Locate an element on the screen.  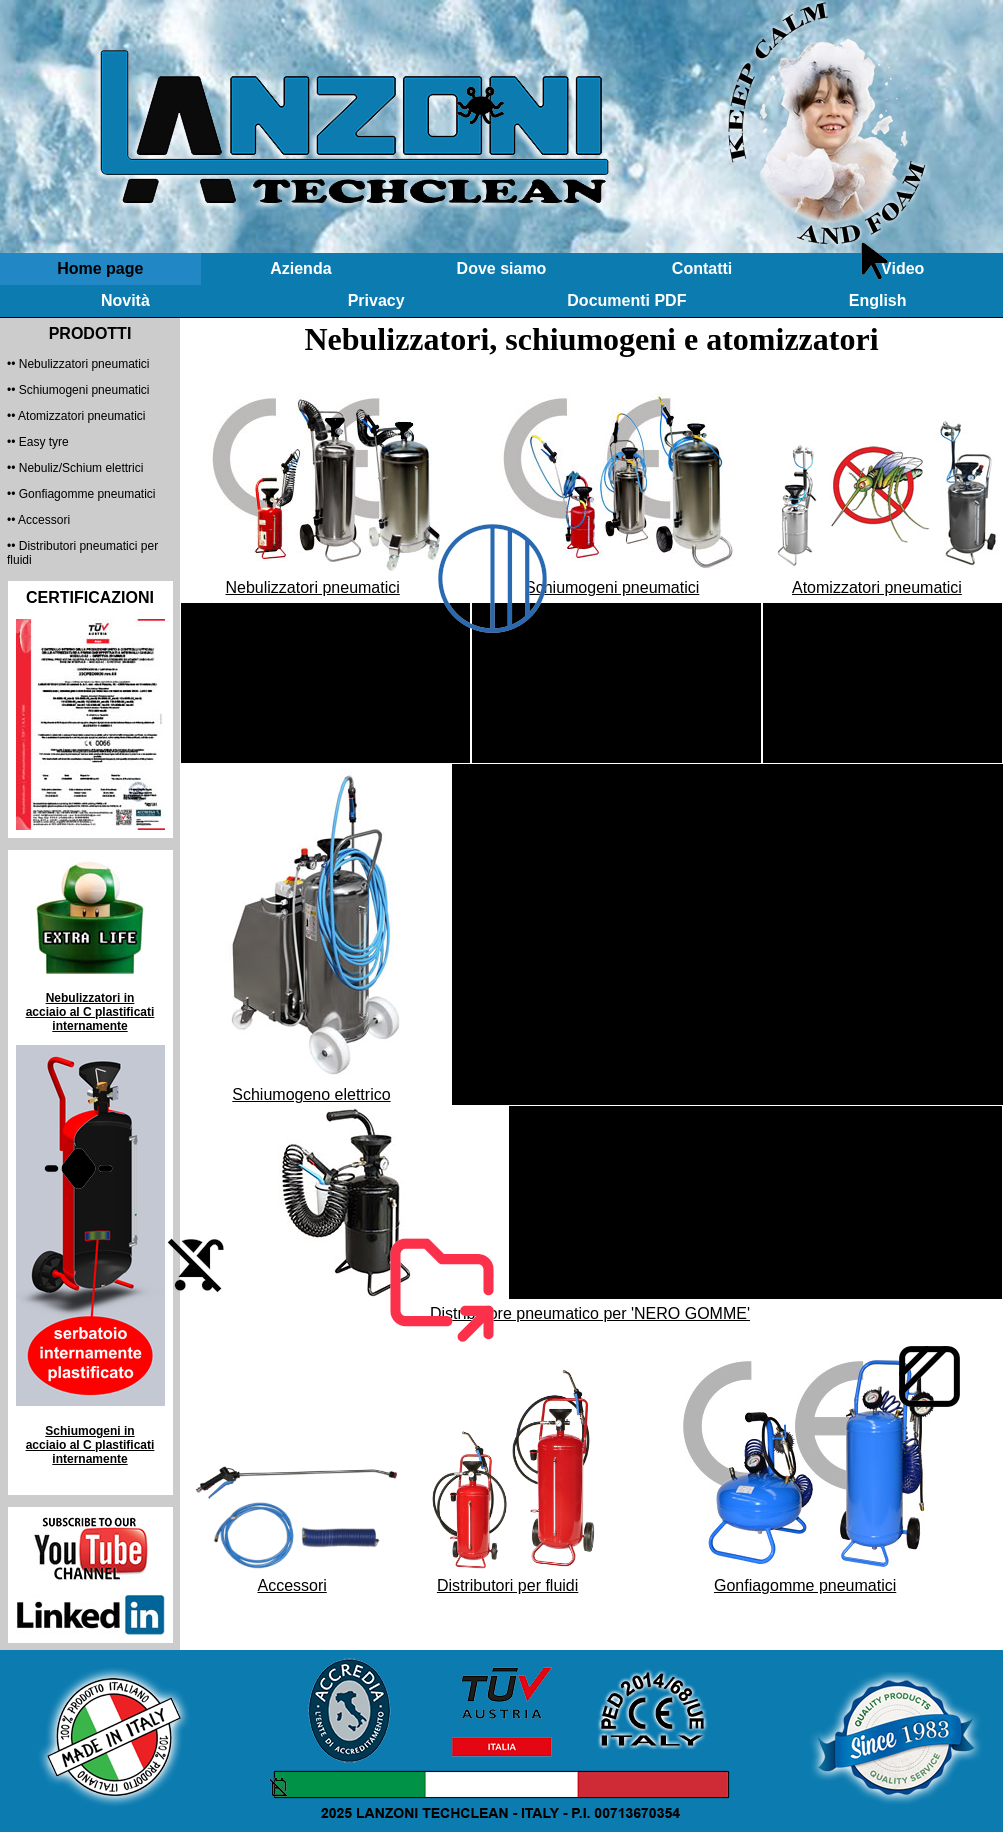
toggle between light and dark mode is located at coordinates (492, 578).